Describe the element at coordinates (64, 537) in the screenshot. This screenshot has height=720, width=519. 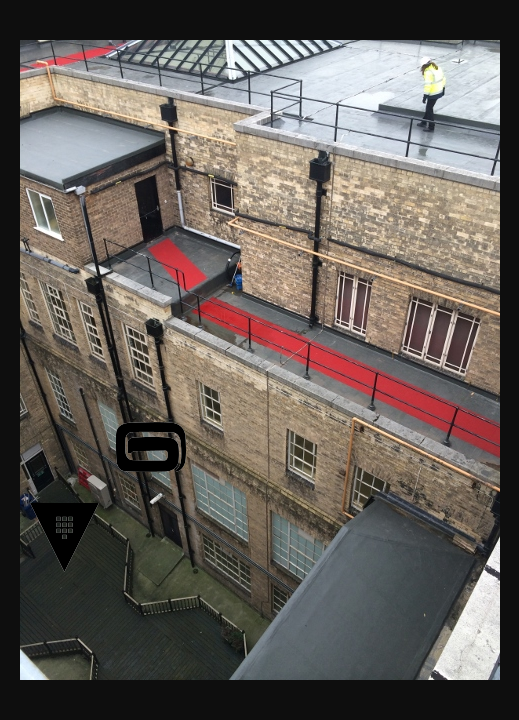
I see `HashiCorp Vault application logo` at that location.